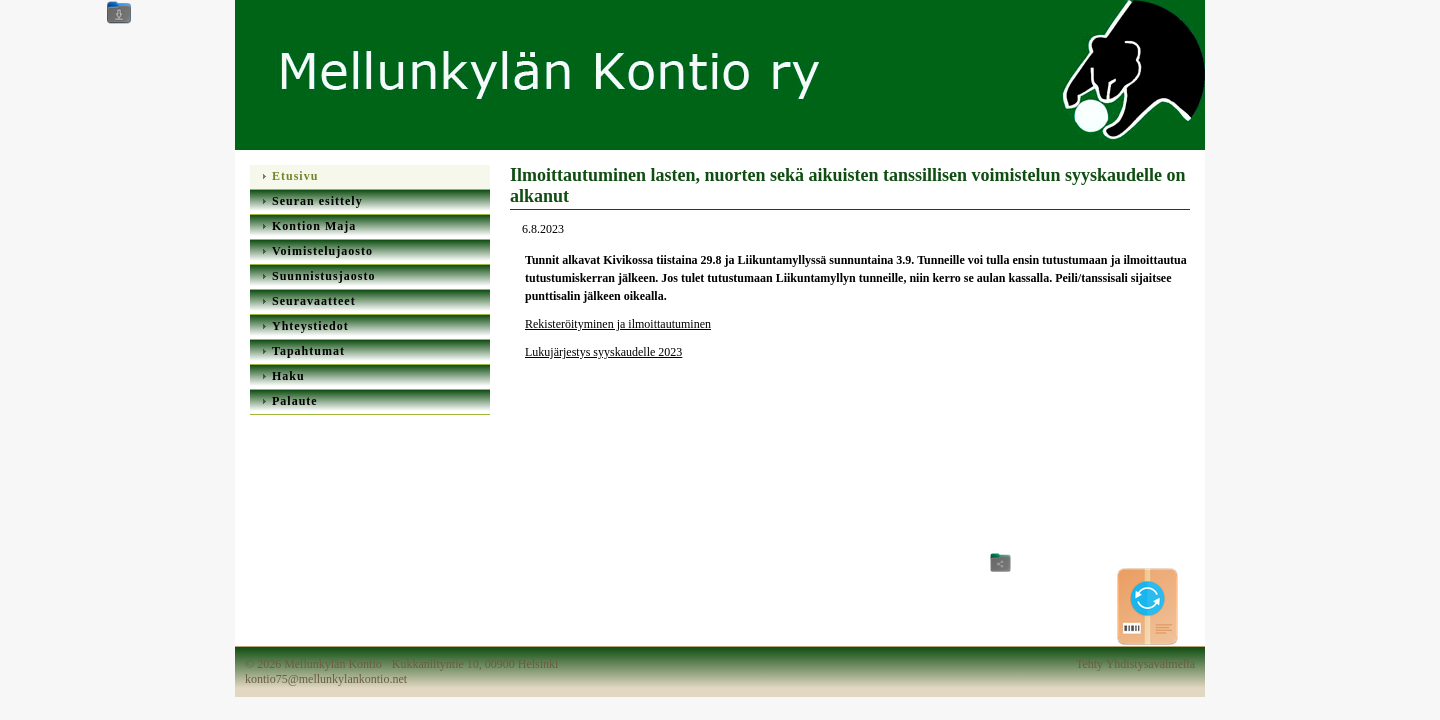  What do you see at coordinates (1000, 562) in the screenshot?
I see `access your public shared folder` at bounding box center [1000, 562].